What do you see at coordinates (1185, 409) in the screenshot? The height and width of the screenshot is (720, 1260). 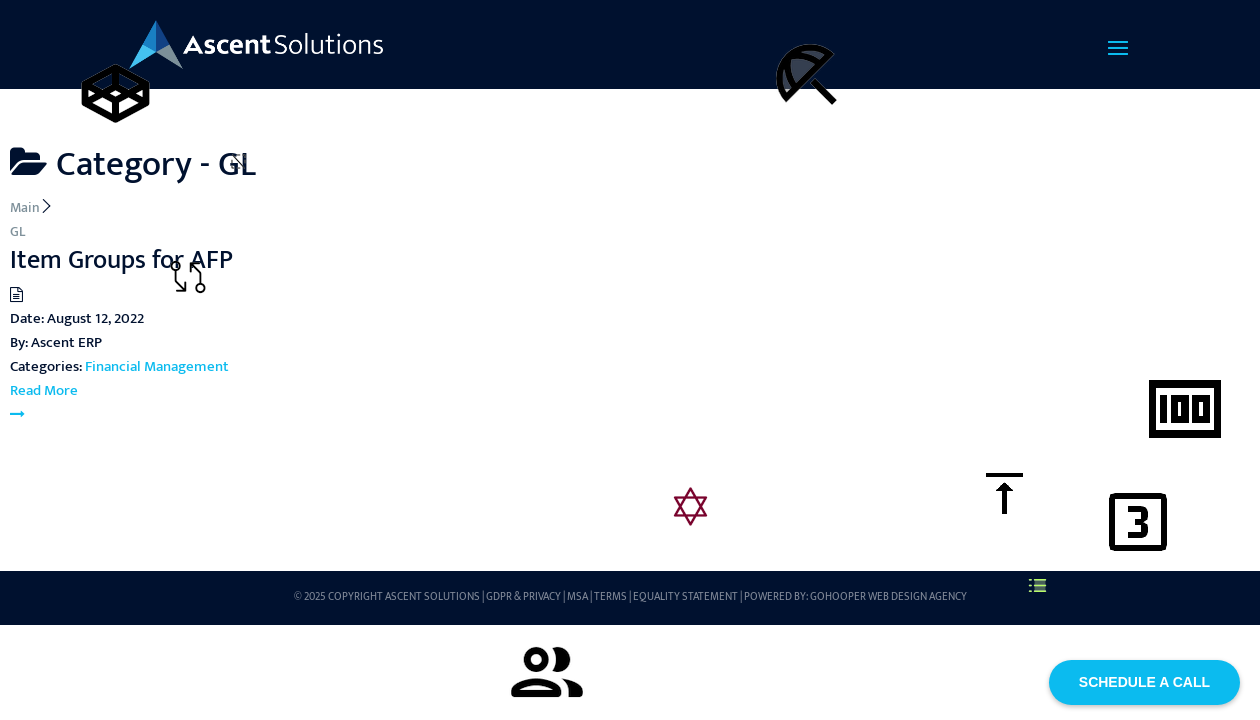 I see `view currency or money-related information` at bounding box center [1185, 409].